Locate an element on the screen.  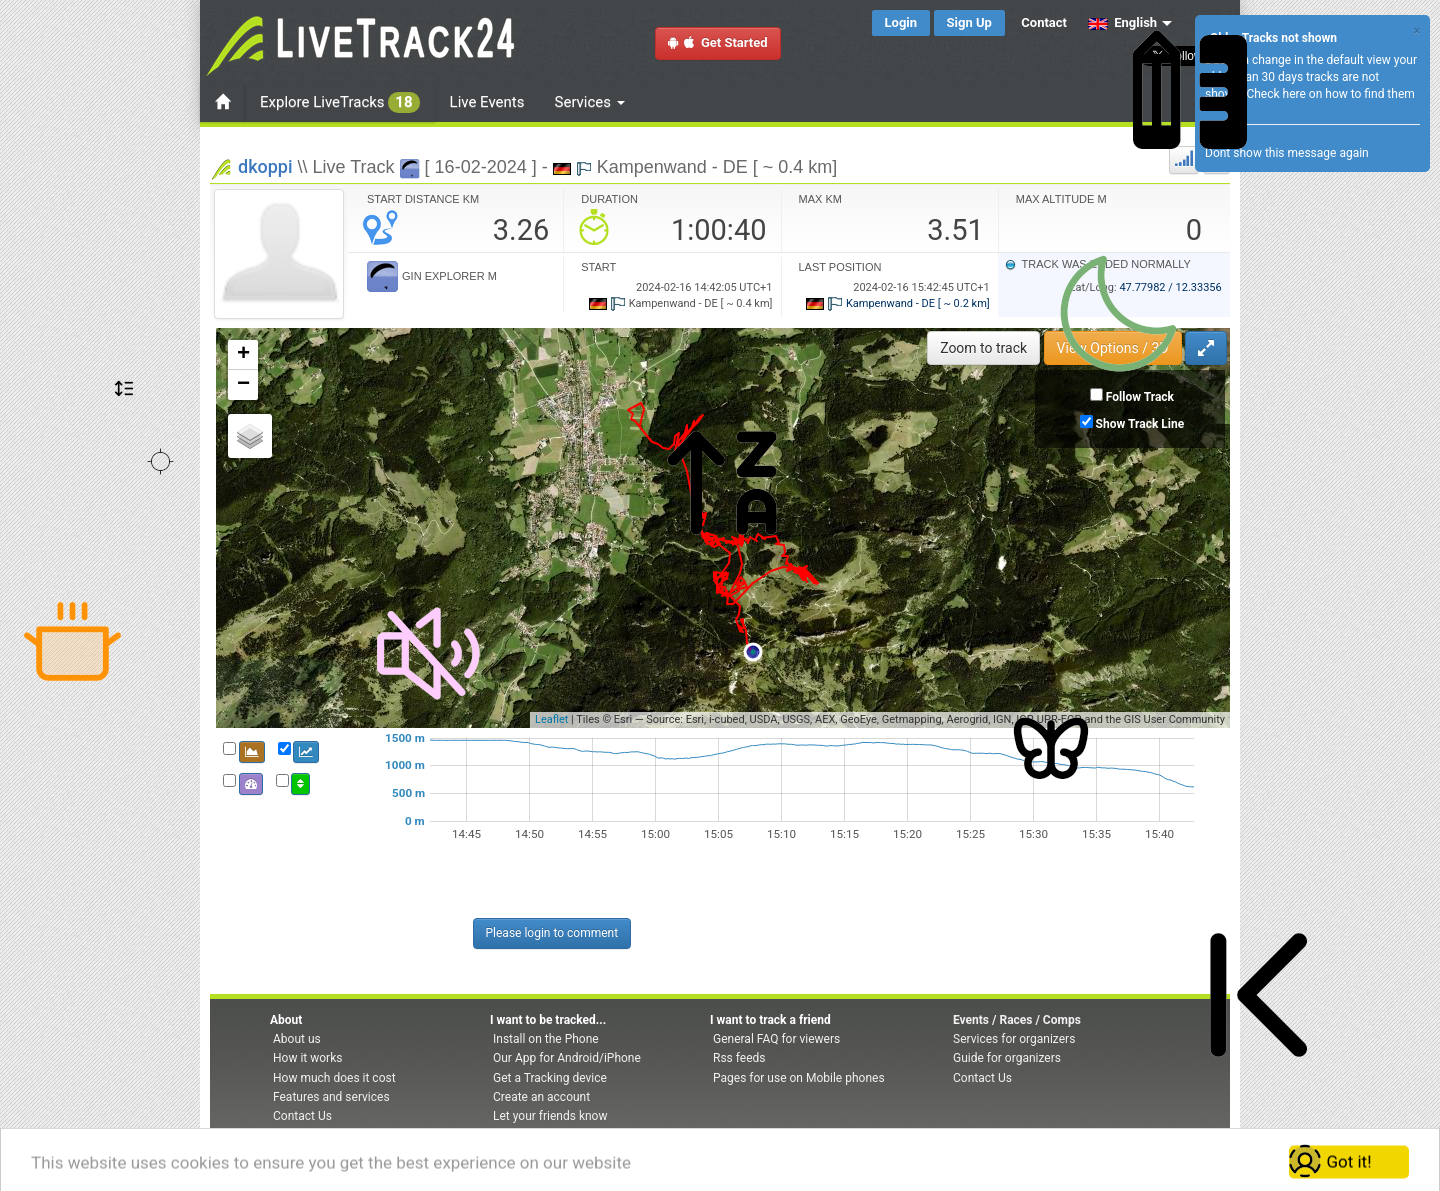
toggle dark mode or night theme is located at coordinates (1115, 317).